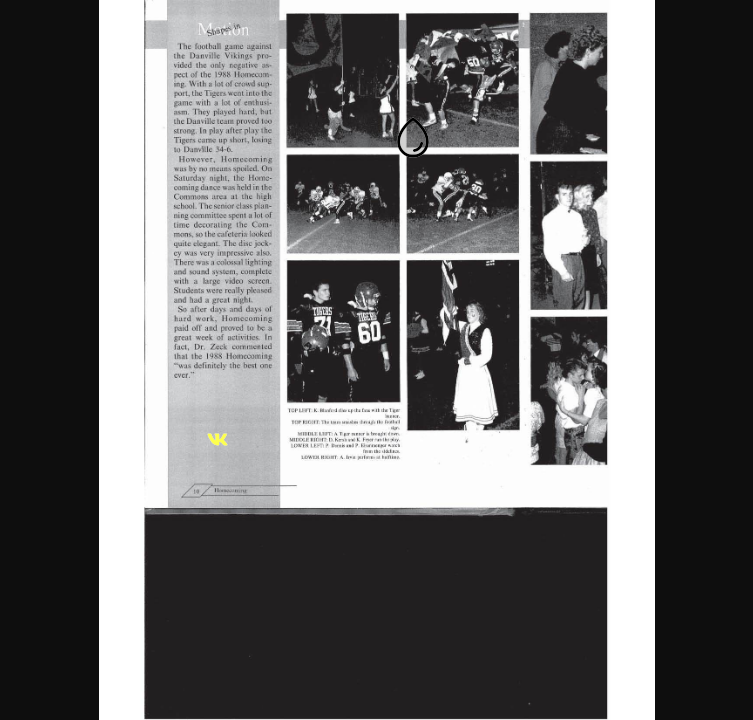 This screenshot has width=753, height=720. Describe the element at coordinates (217, 439) in the screenshot. I see `open VK social network` at that location.